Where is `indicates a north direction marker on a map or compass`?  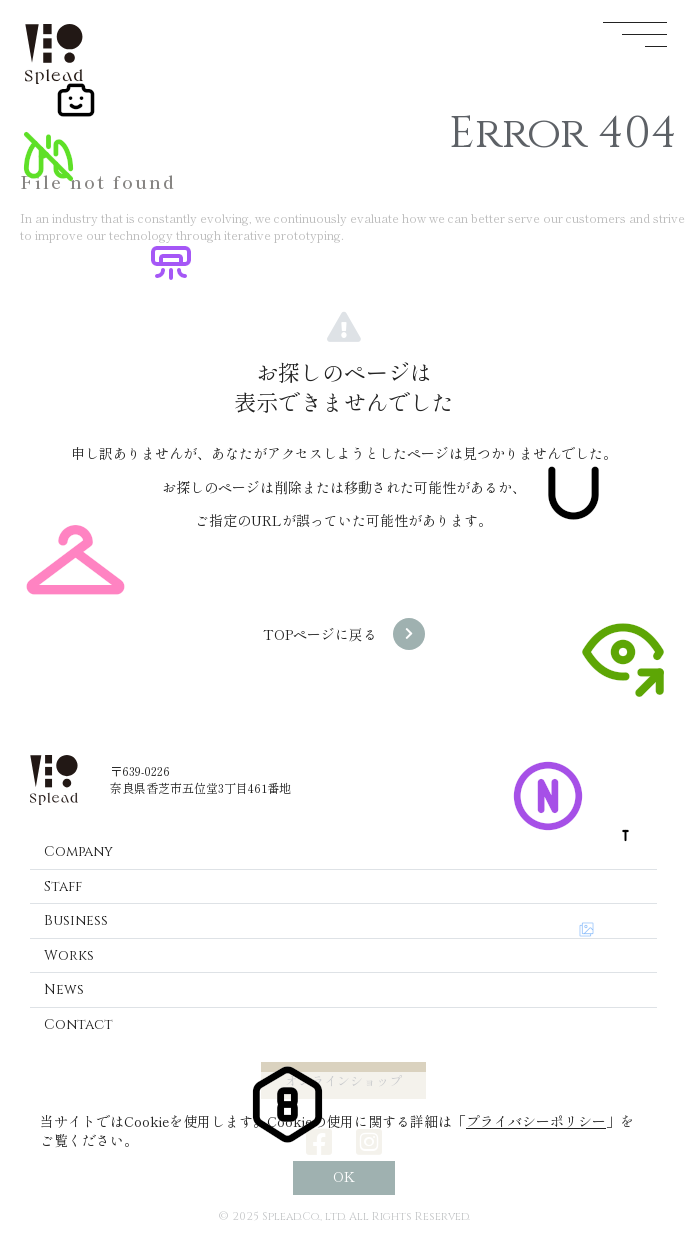
indicates a north direction marker on a map or compass is located at coordinates (548, 796).